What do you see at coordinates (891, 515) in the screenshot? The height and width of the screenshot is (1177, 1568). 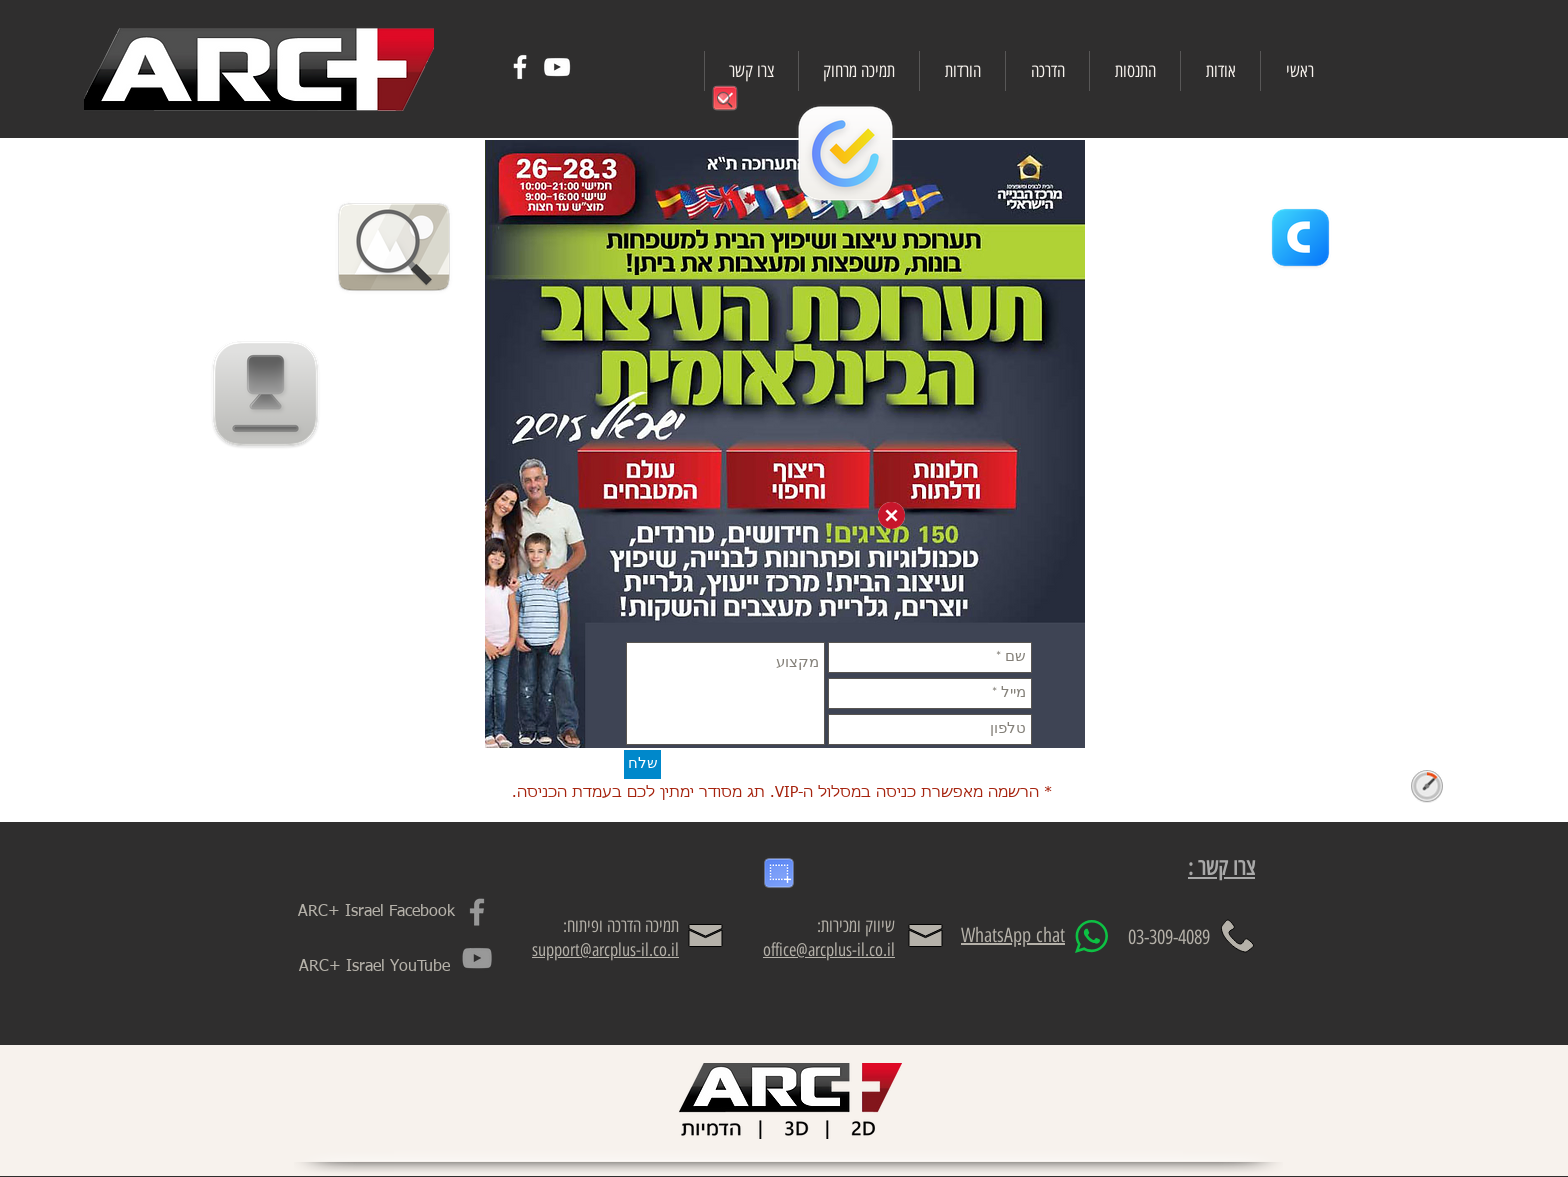 I see `cancel or close the current action` at bounding box center [891, 515].